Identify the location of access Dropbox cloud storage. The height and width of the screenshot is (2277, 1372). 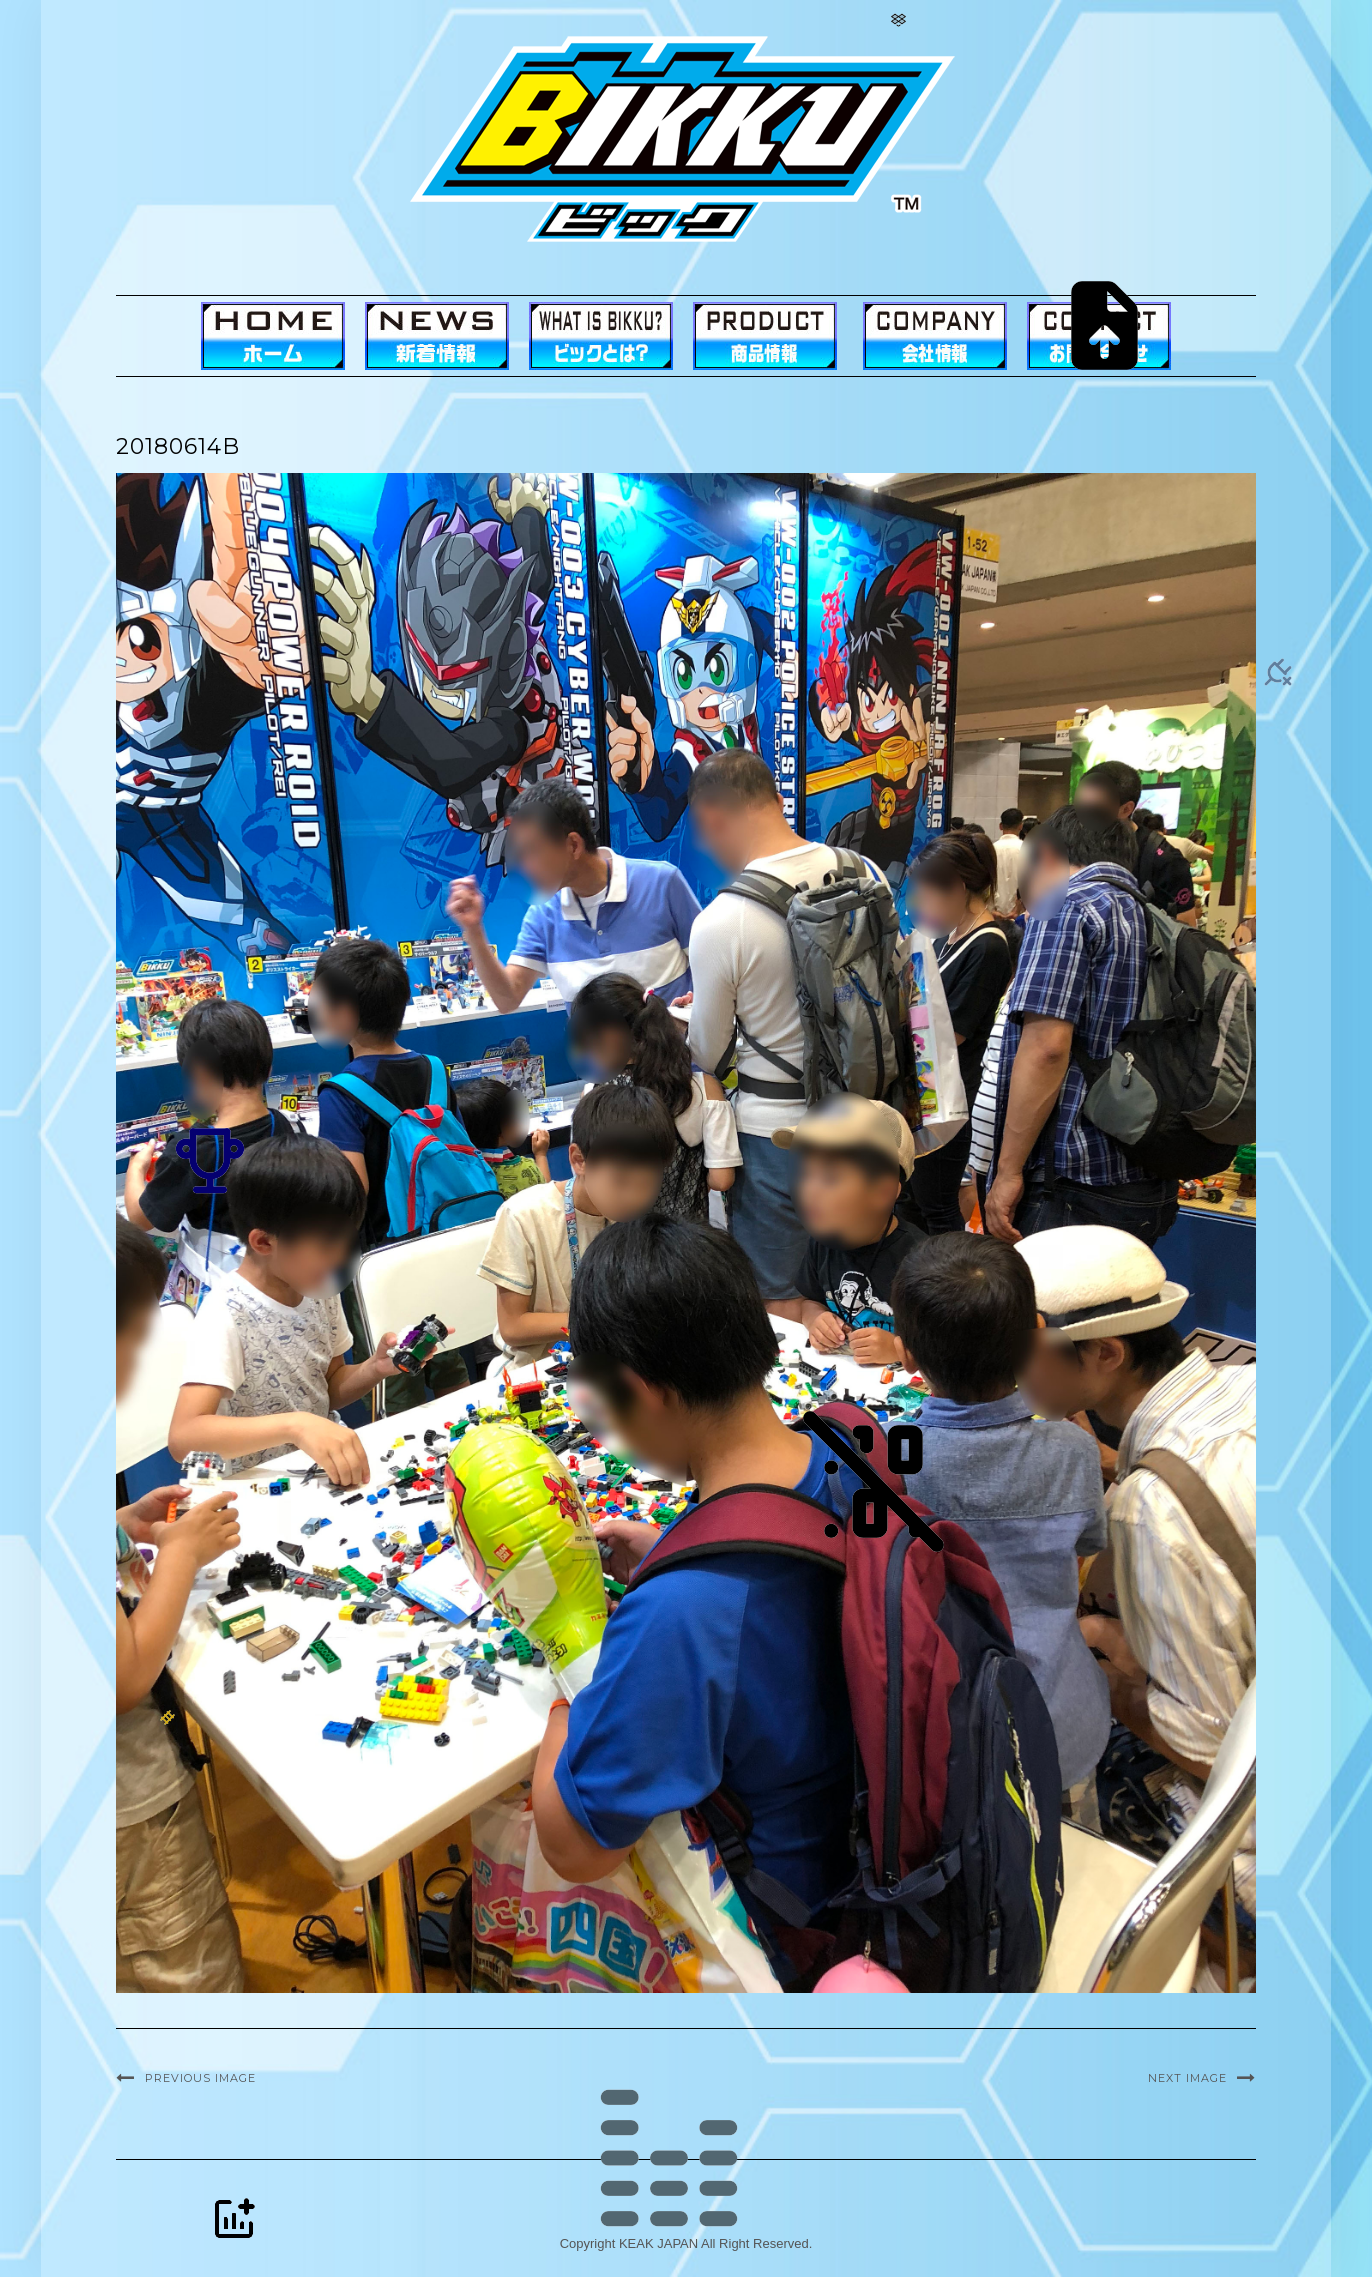
(898, 19).